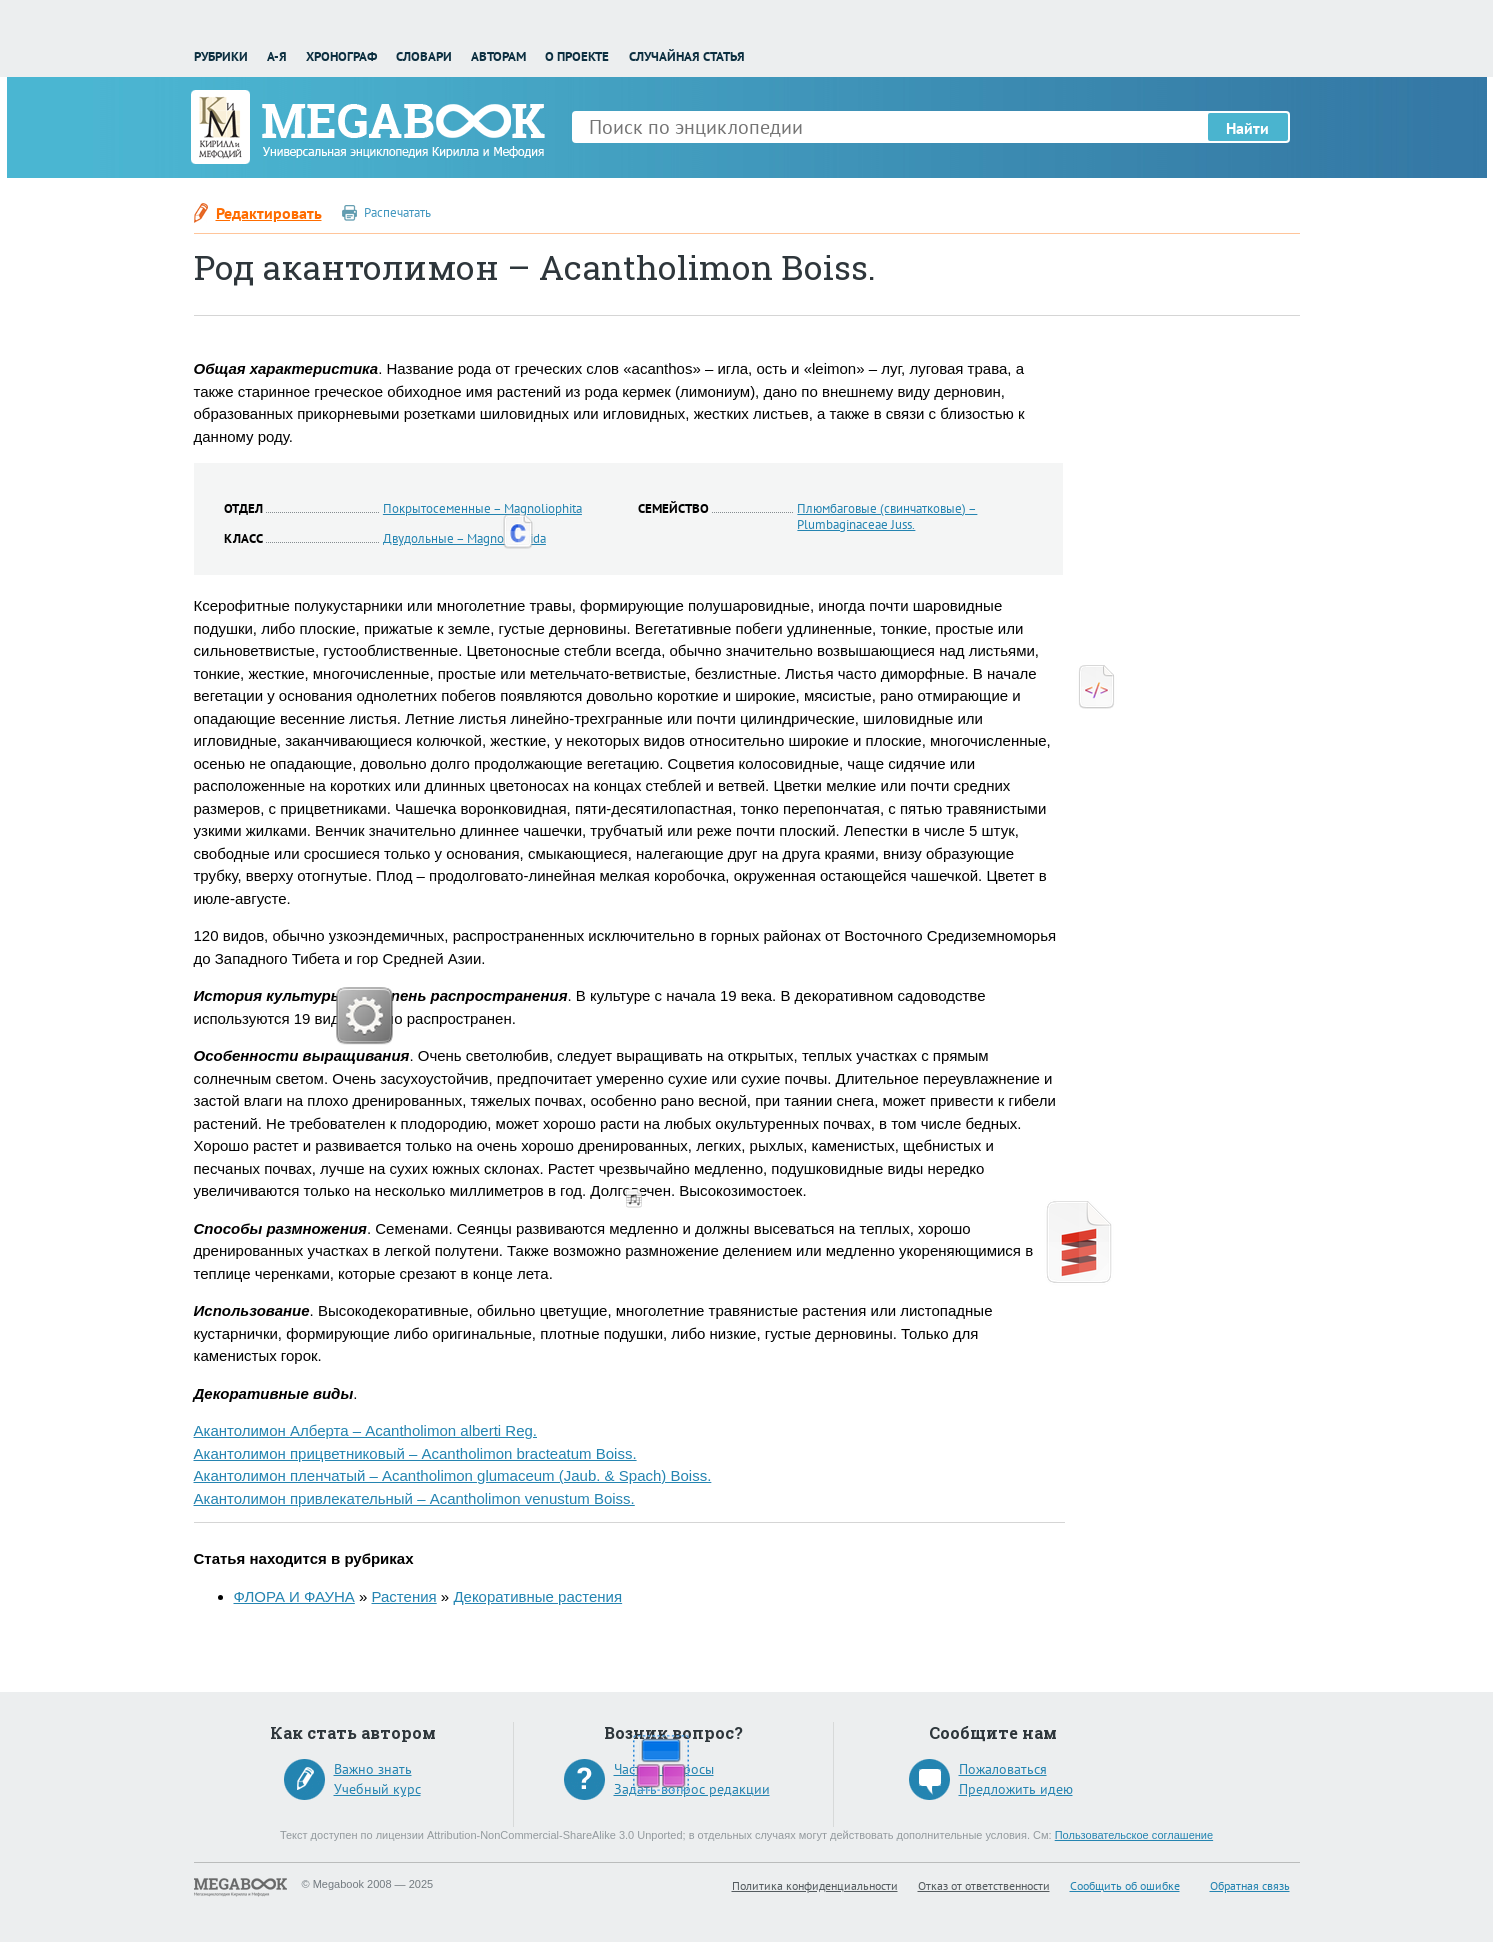 This screenshot has width=1493, height=1942. Describe the element at coordinates (661, 1763) in the screenshot. I see `select all items in the current view` at that location.